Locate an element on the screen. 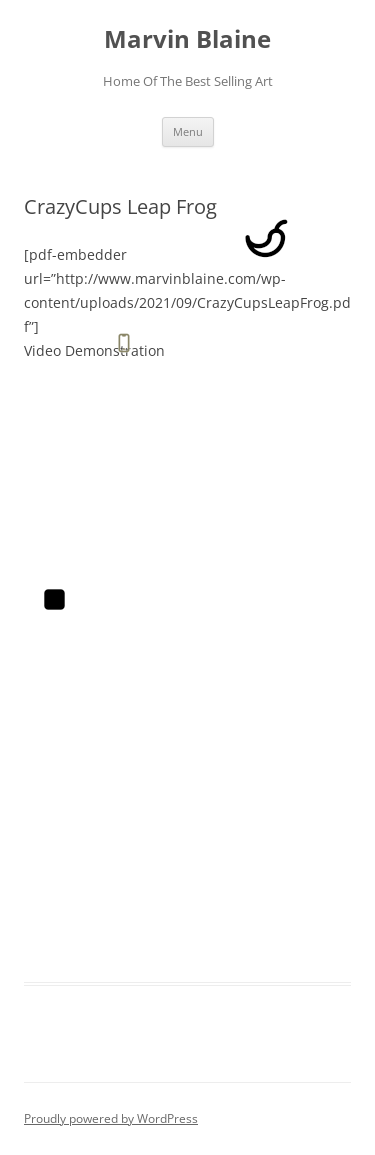 The height and width of the screenshot is (1155, 375). indicates spicy food or heat level is located at coordinates (267, 239).